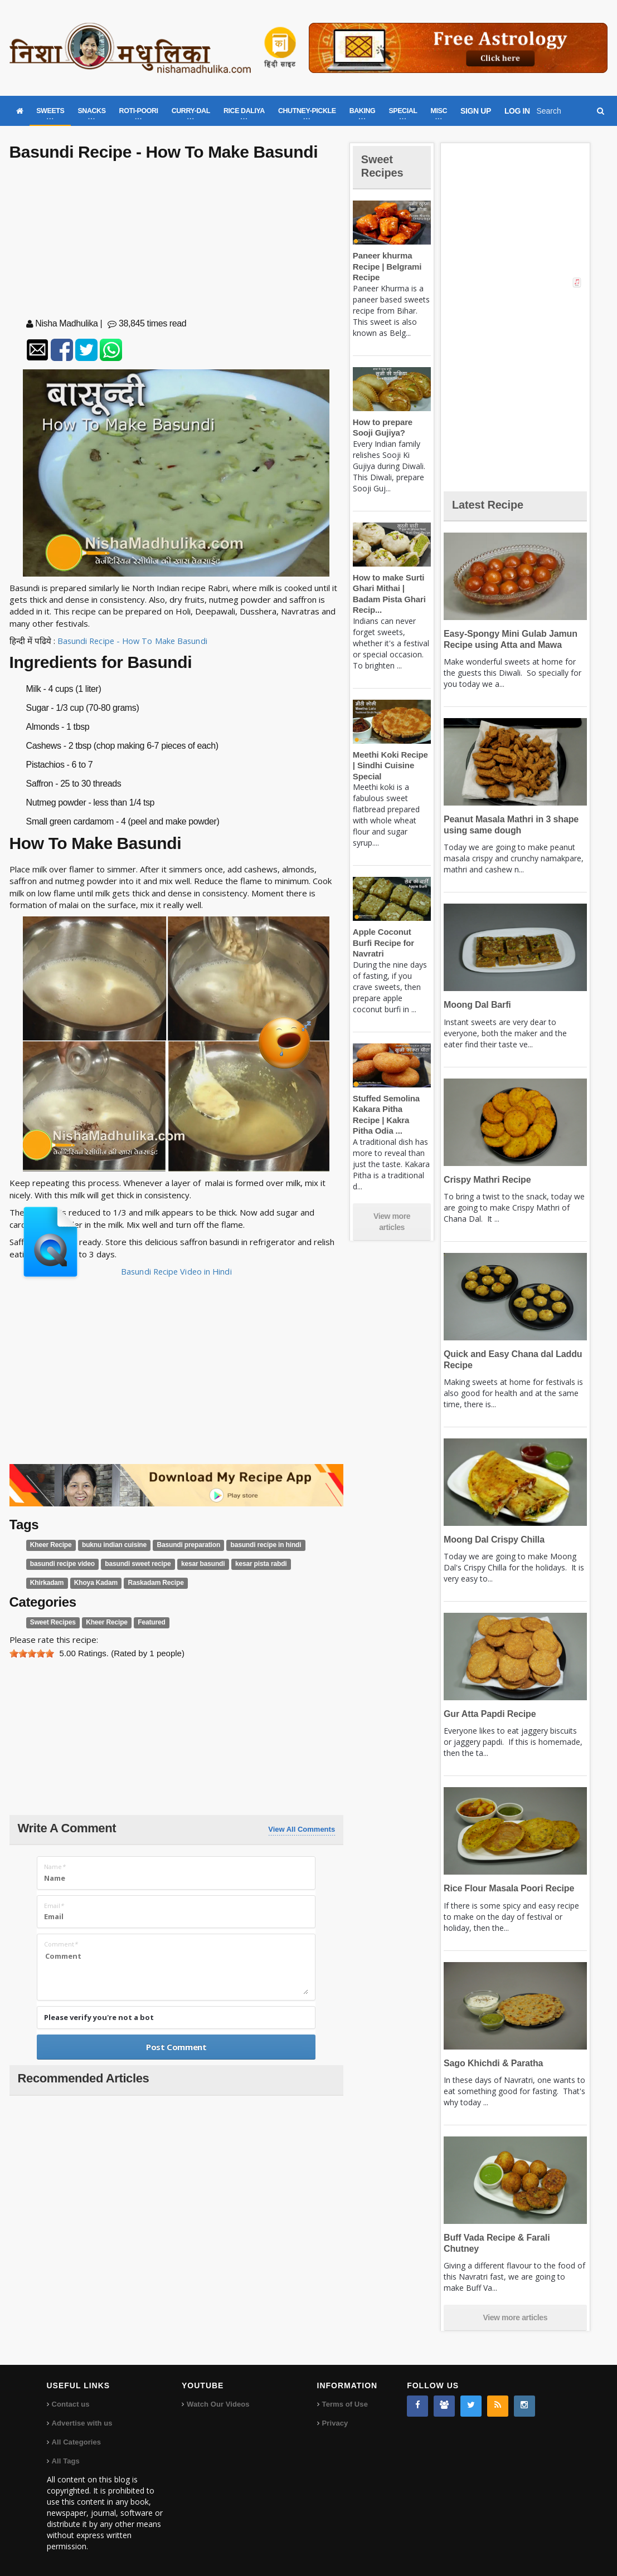 The width and height of the screenshot is (617, 2576). What do you see at coordinates (50, 1243) in the screenshot?
I see `a generic video file` at bounding box center [50, 1243].